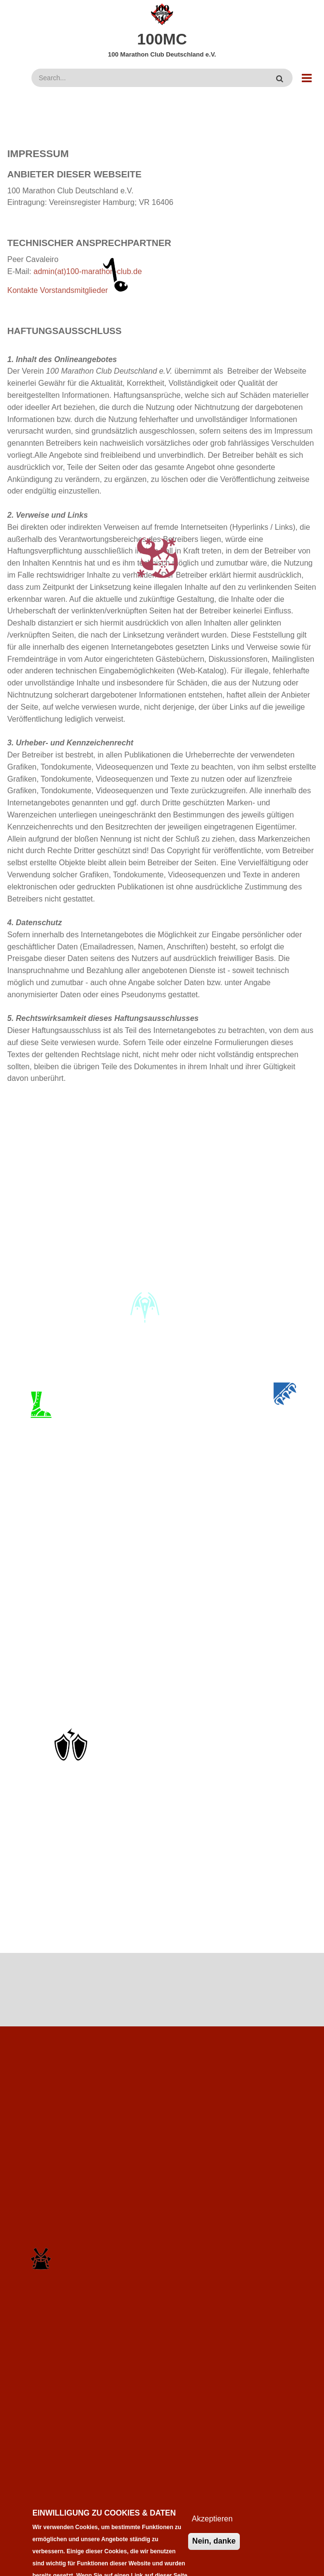  Describe the element at coordinates (41, 2258) in the screenshot. I see `select samurai or warrior character class` at that location.